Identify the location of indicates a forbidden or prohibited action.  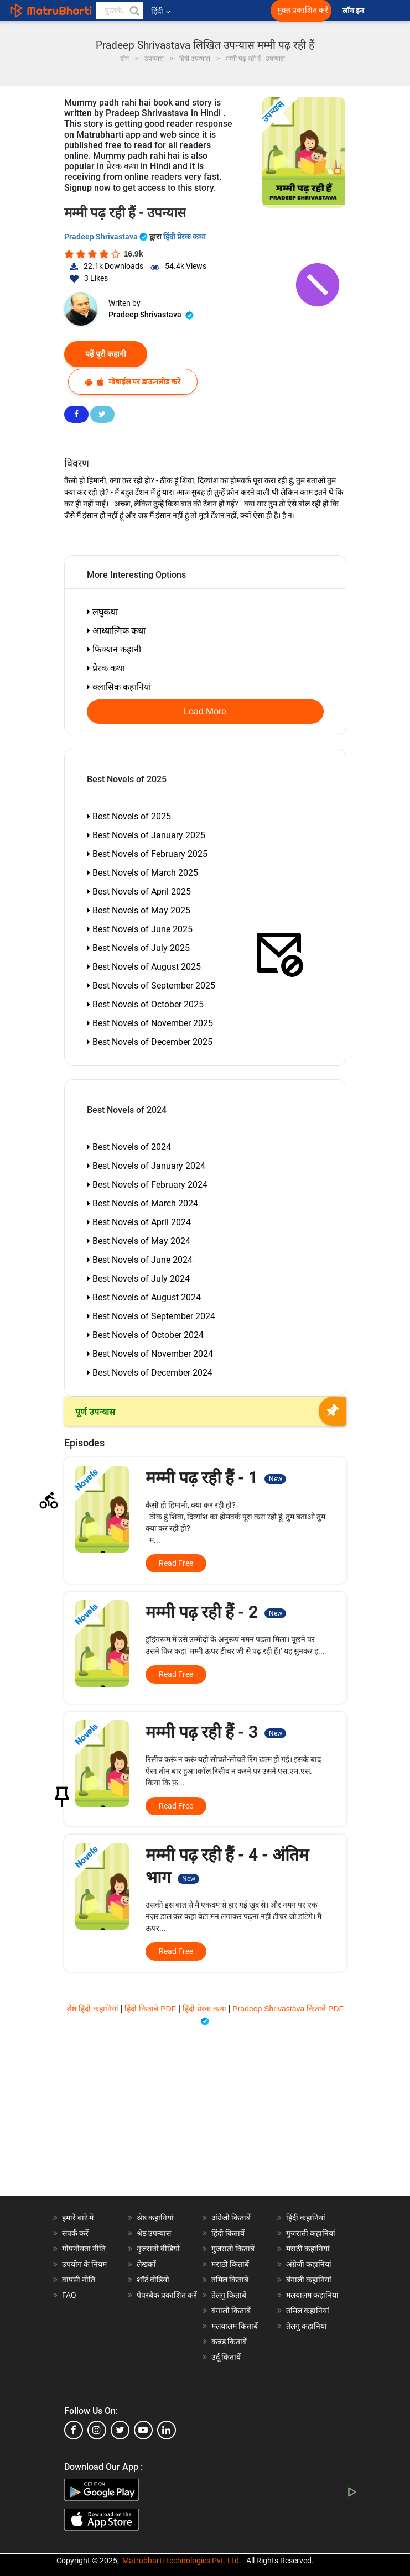
(318, 285).